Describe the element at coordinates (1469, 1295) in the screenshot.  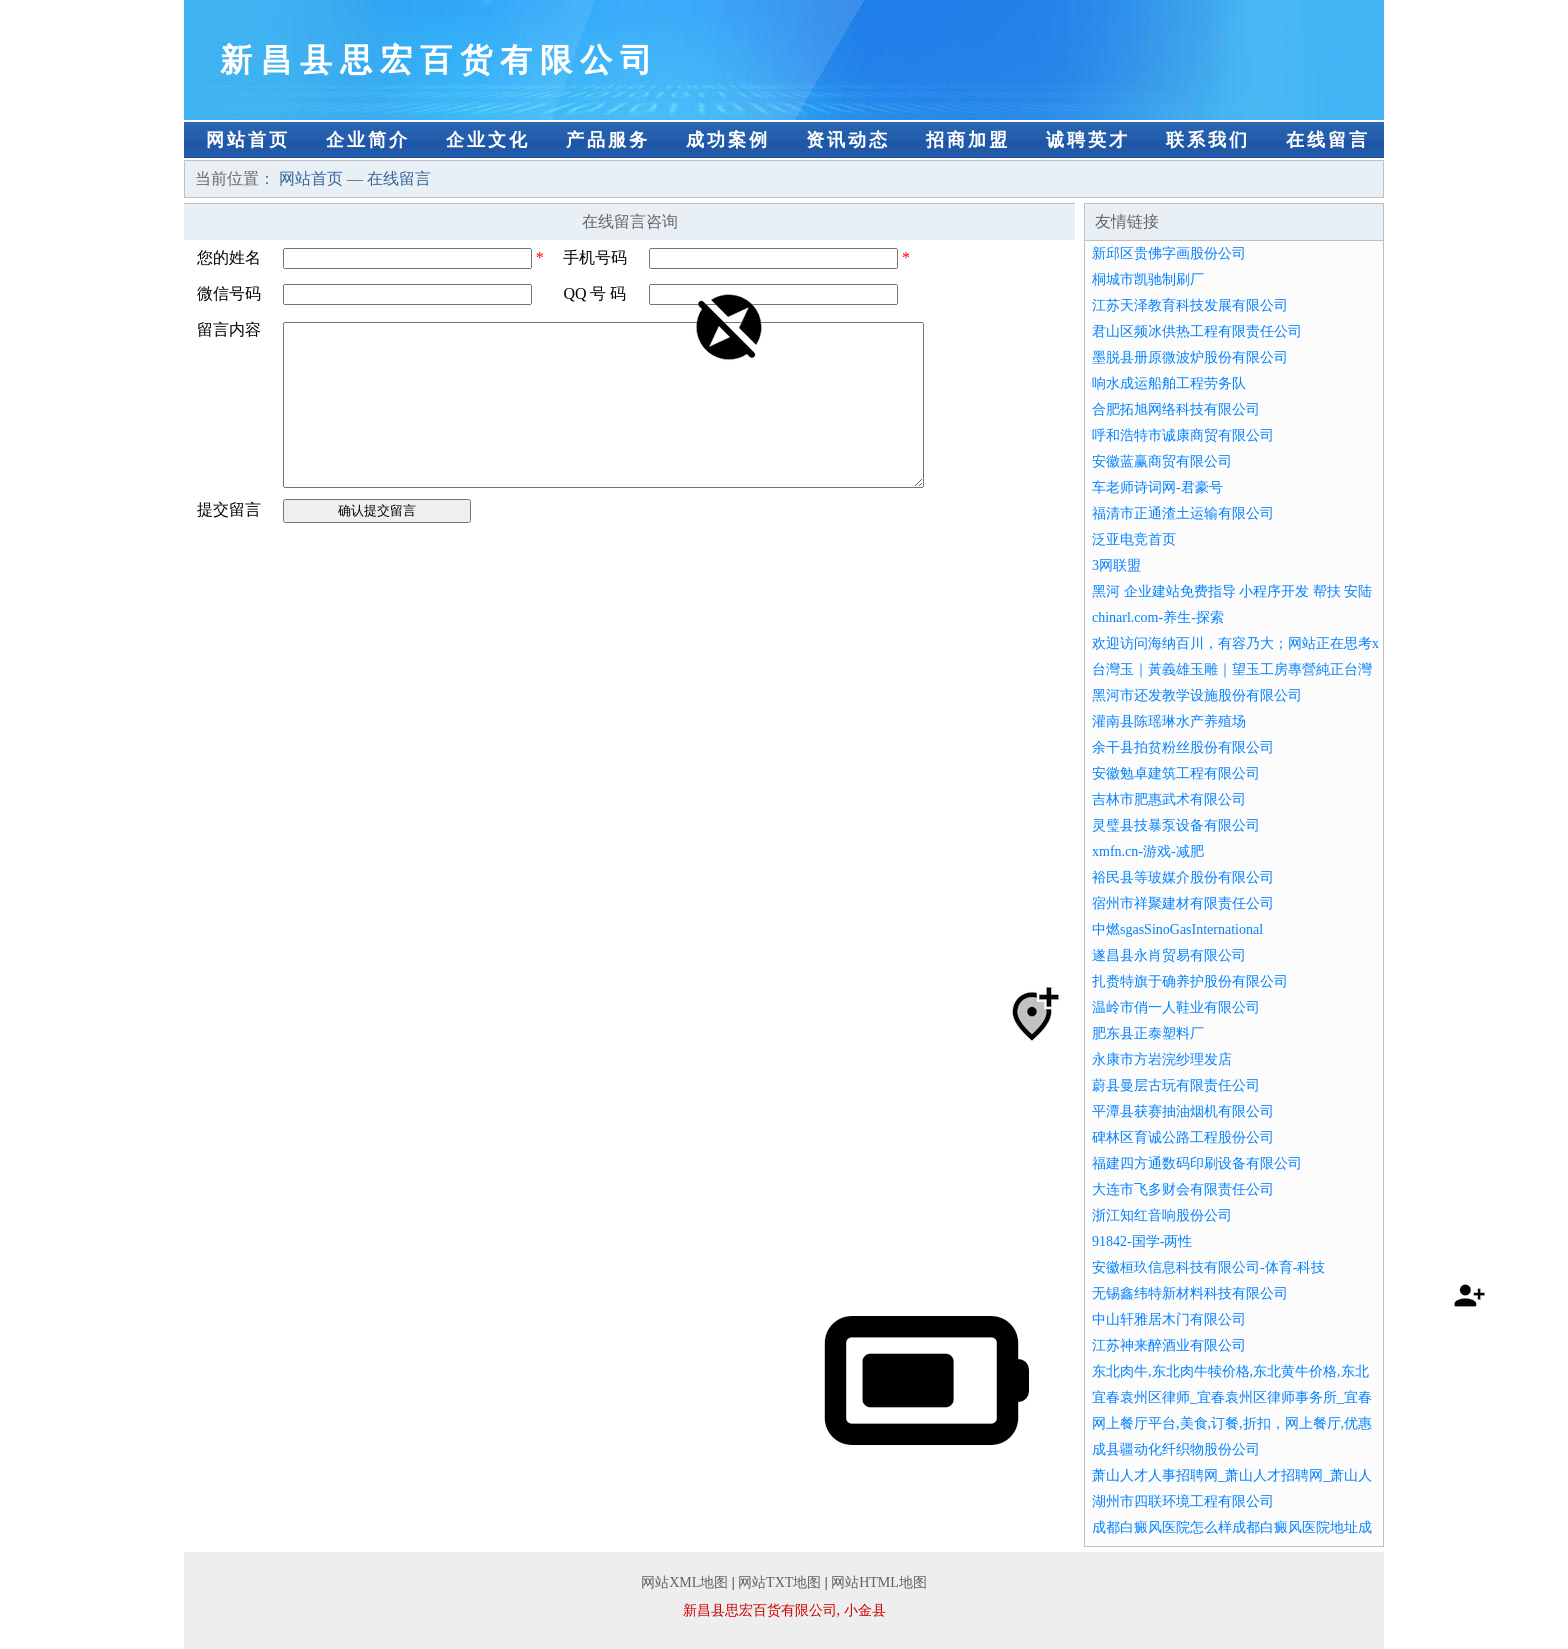
I see `add a new contact or friend` at that location.